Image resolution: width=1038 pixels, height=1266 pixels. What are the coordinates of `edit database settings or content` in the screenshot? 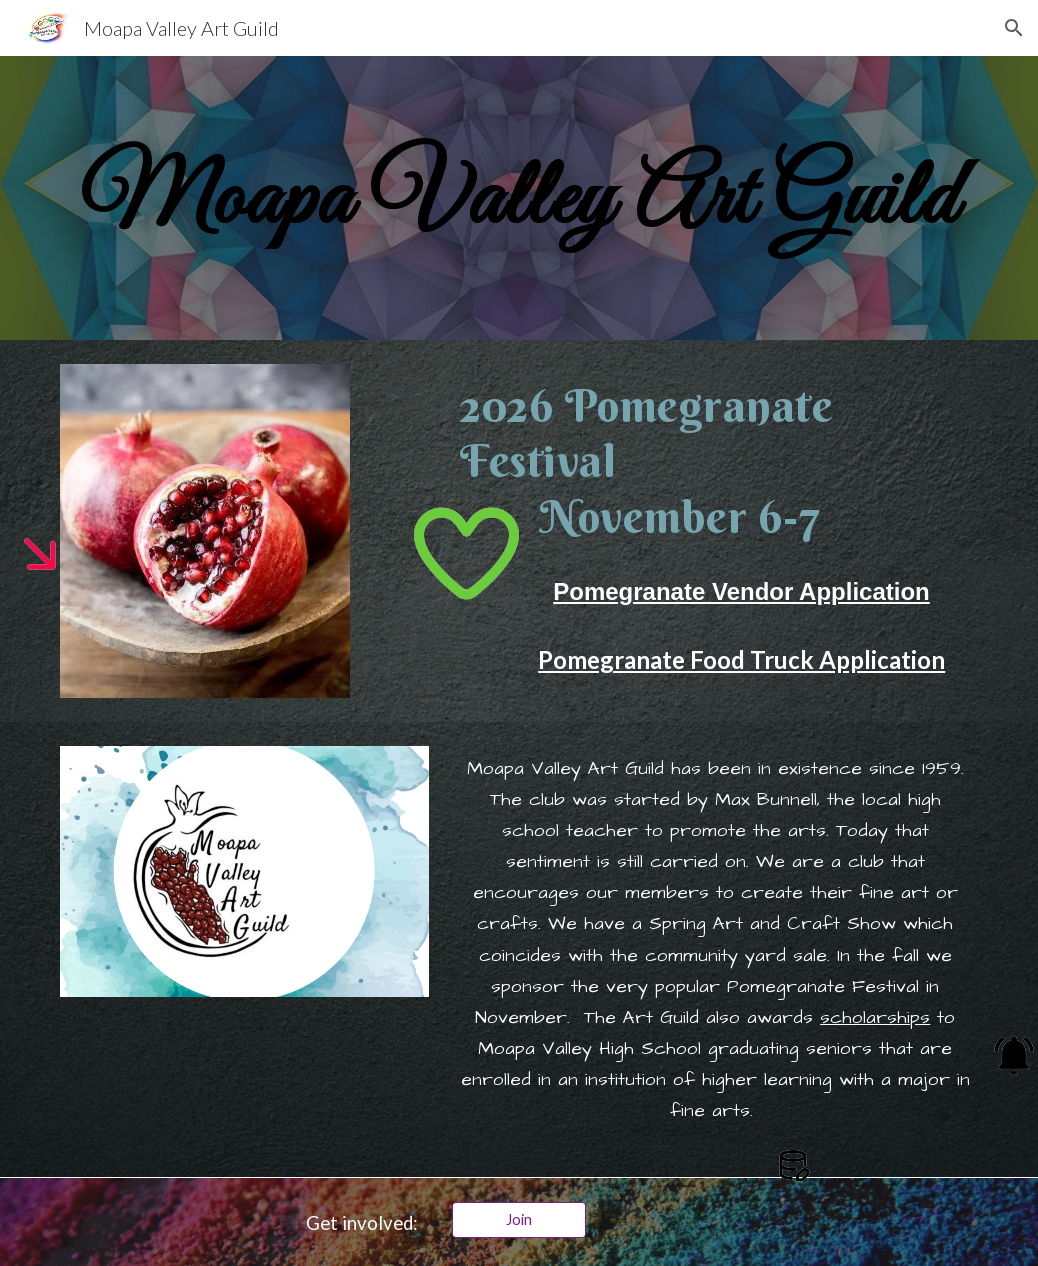 It's located at (793, 1165).